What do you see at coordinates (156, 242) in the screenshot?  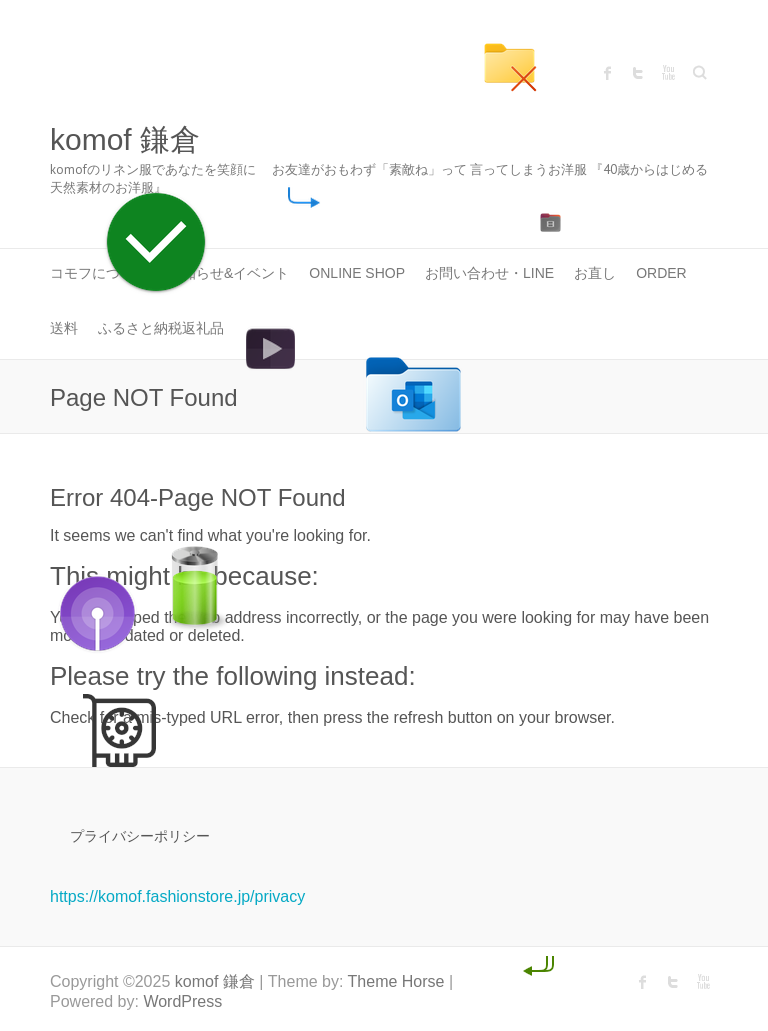 I see `indicates file has been successfully synced and shared` at bounding box center [156, 242].